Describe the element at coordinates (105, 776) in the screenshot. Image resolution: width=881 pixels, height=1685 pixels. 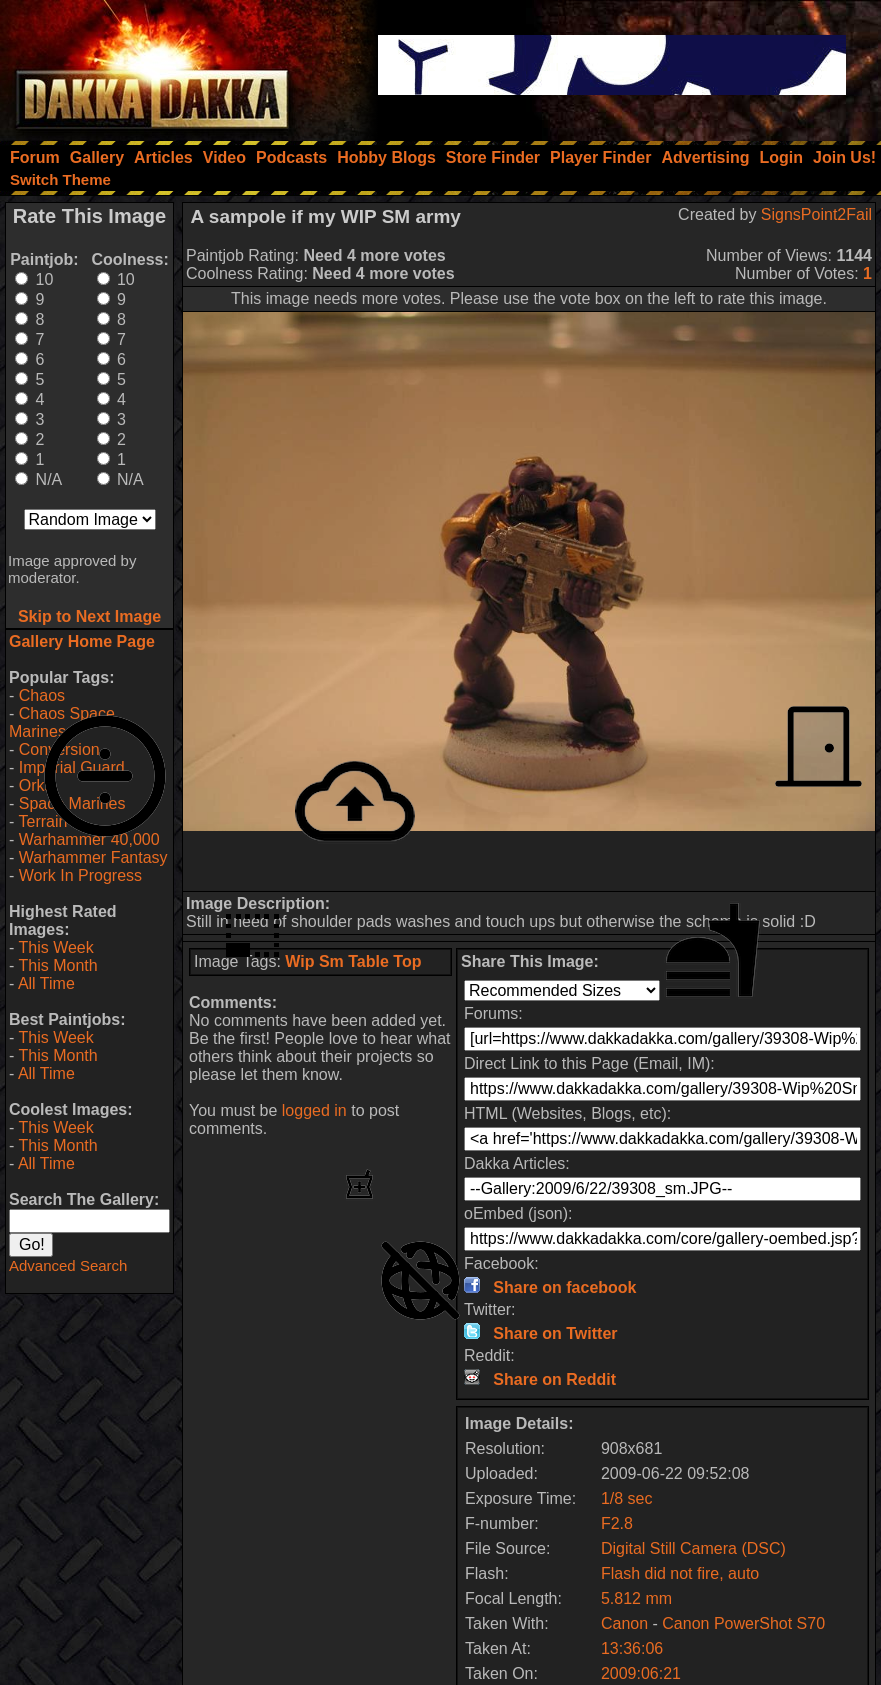
I see `perform division calculation` at that location.